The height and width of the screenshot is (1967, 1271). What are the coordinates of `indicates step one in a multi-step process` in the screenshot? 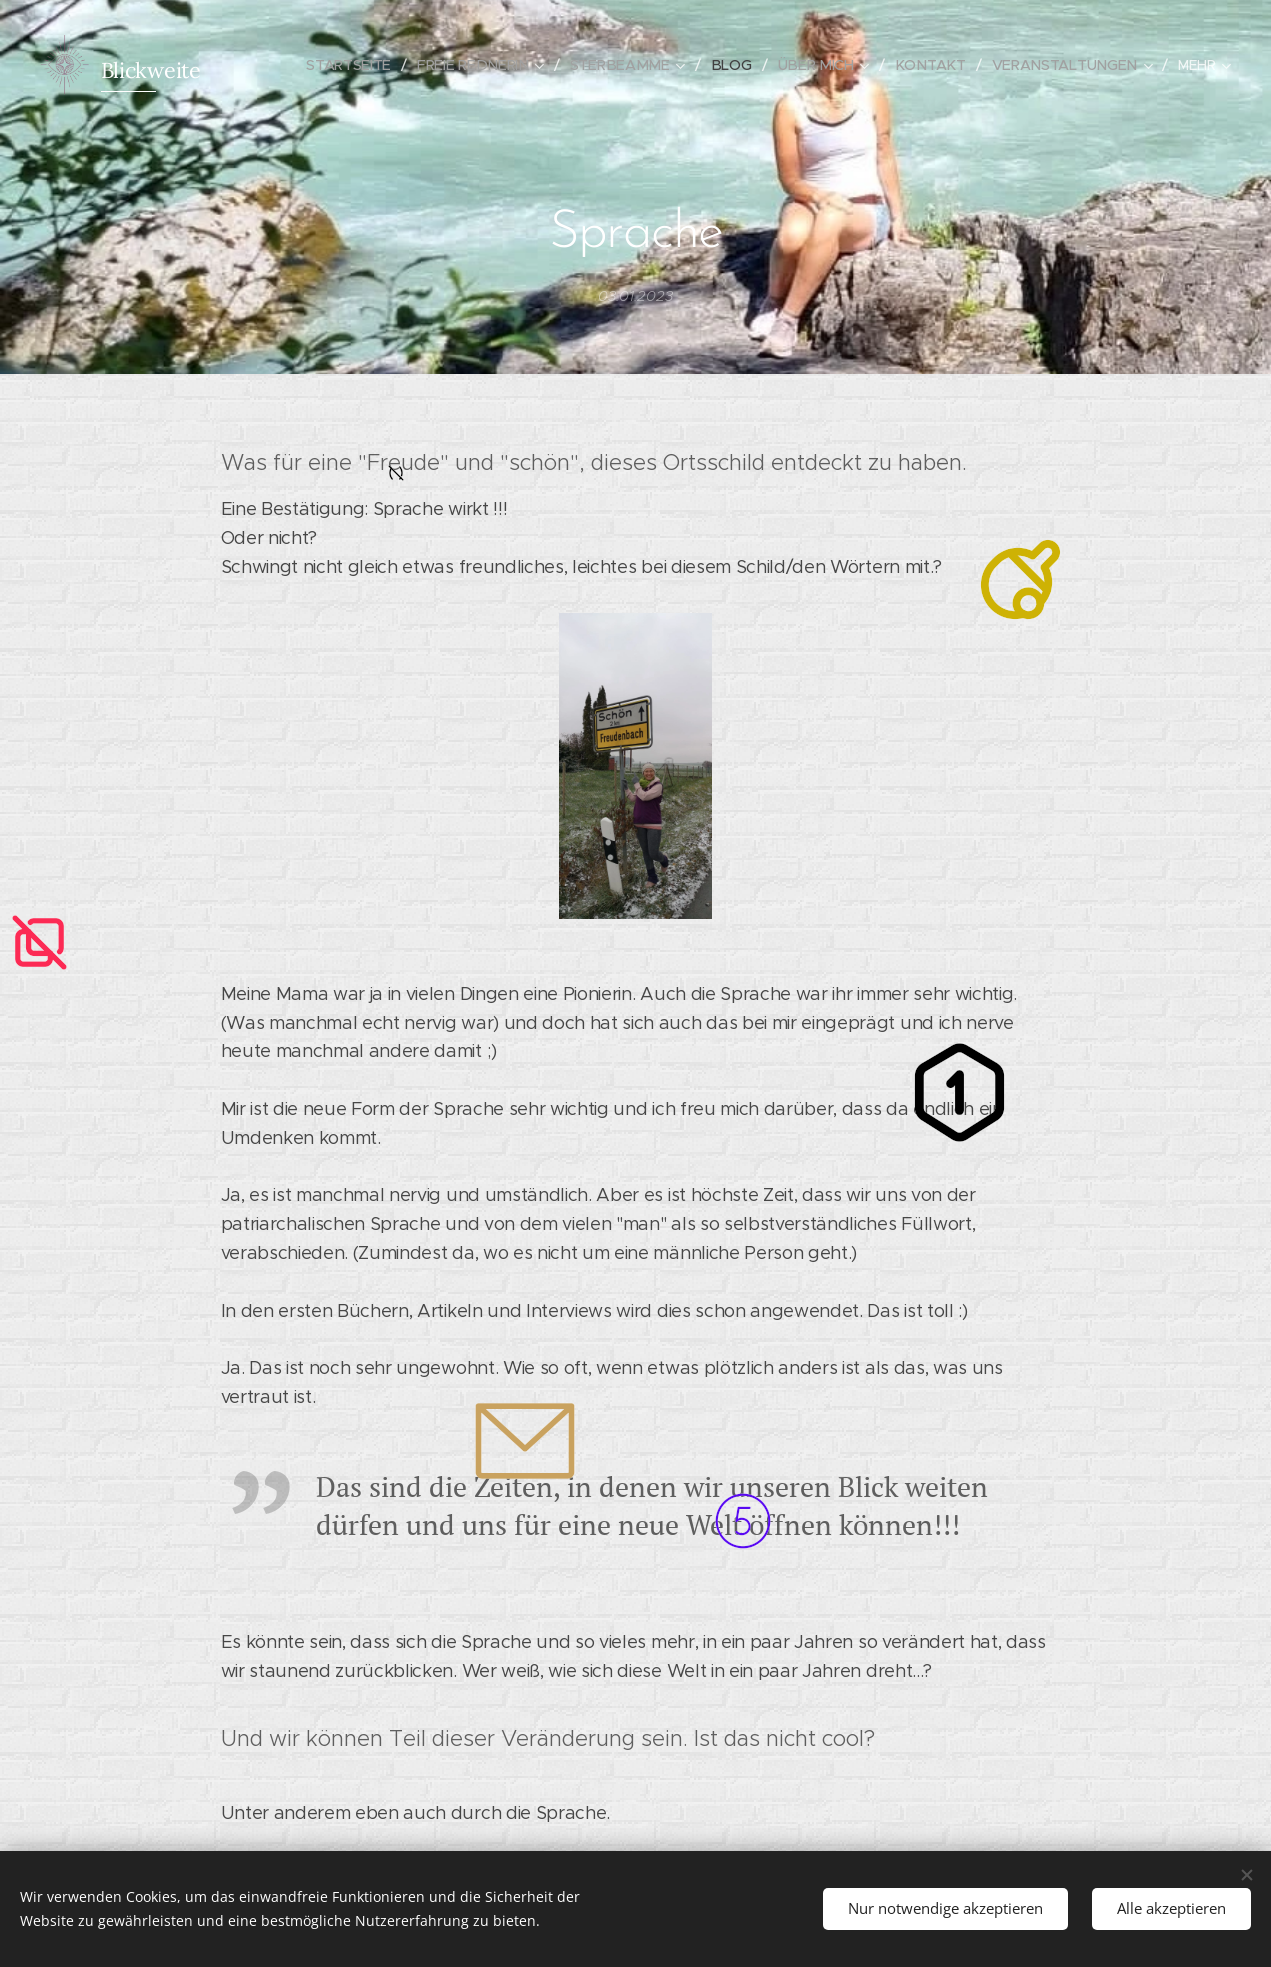 It's located at (959, 1092).